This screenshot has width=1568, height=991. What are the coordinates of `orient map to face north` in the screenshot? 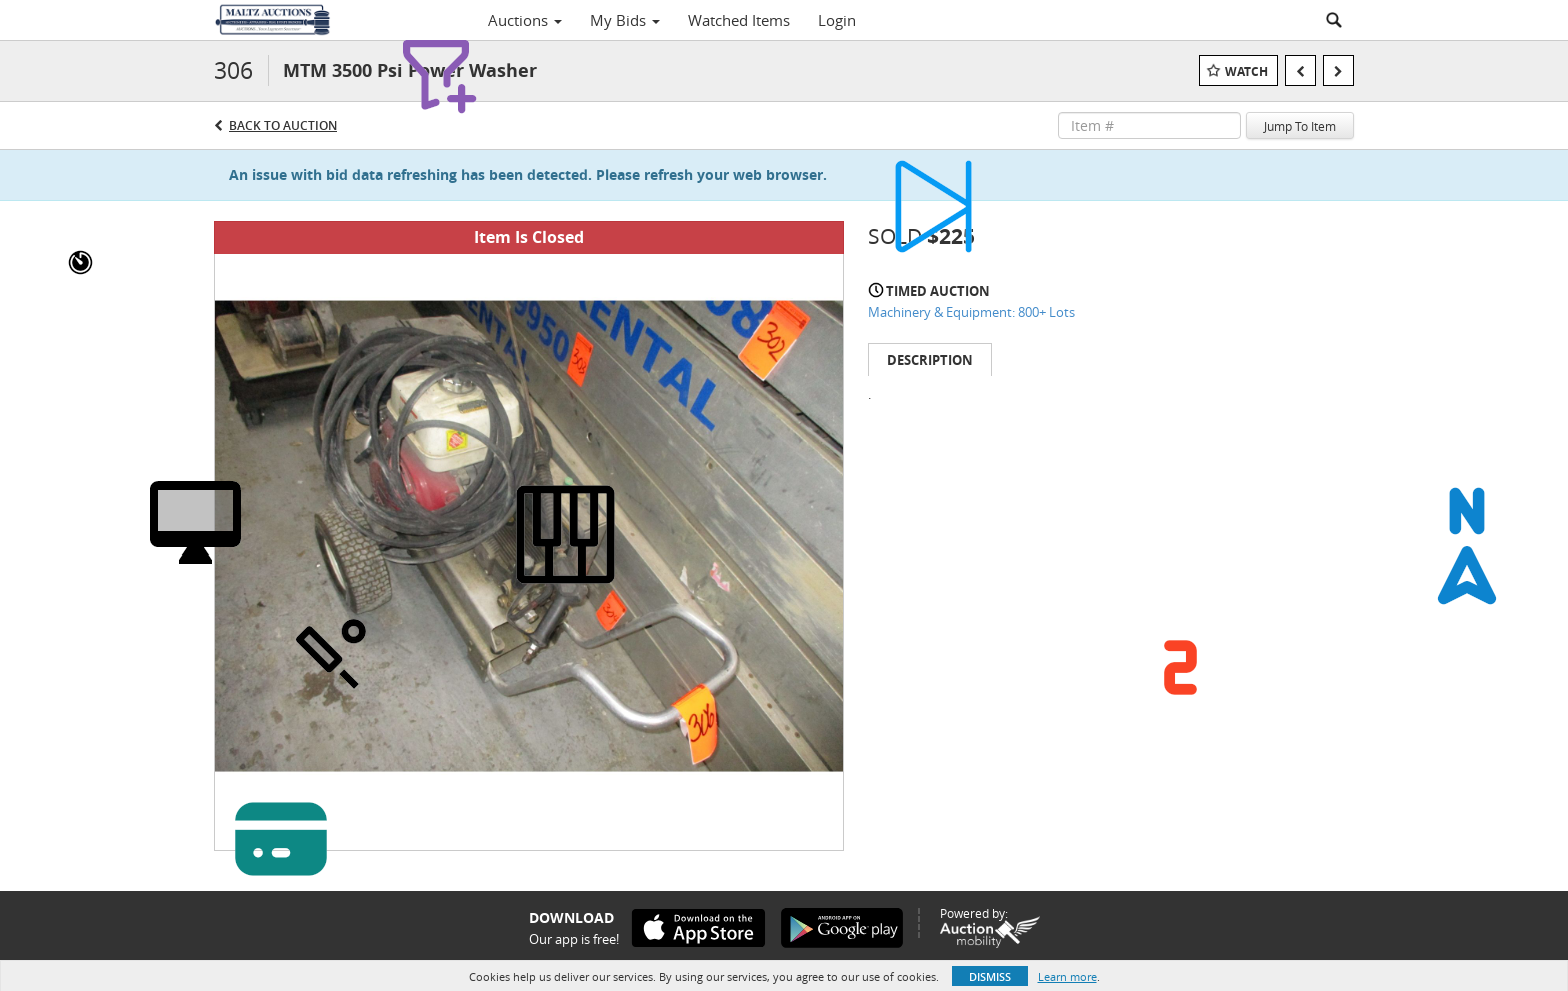 It's located at (1467, 546).